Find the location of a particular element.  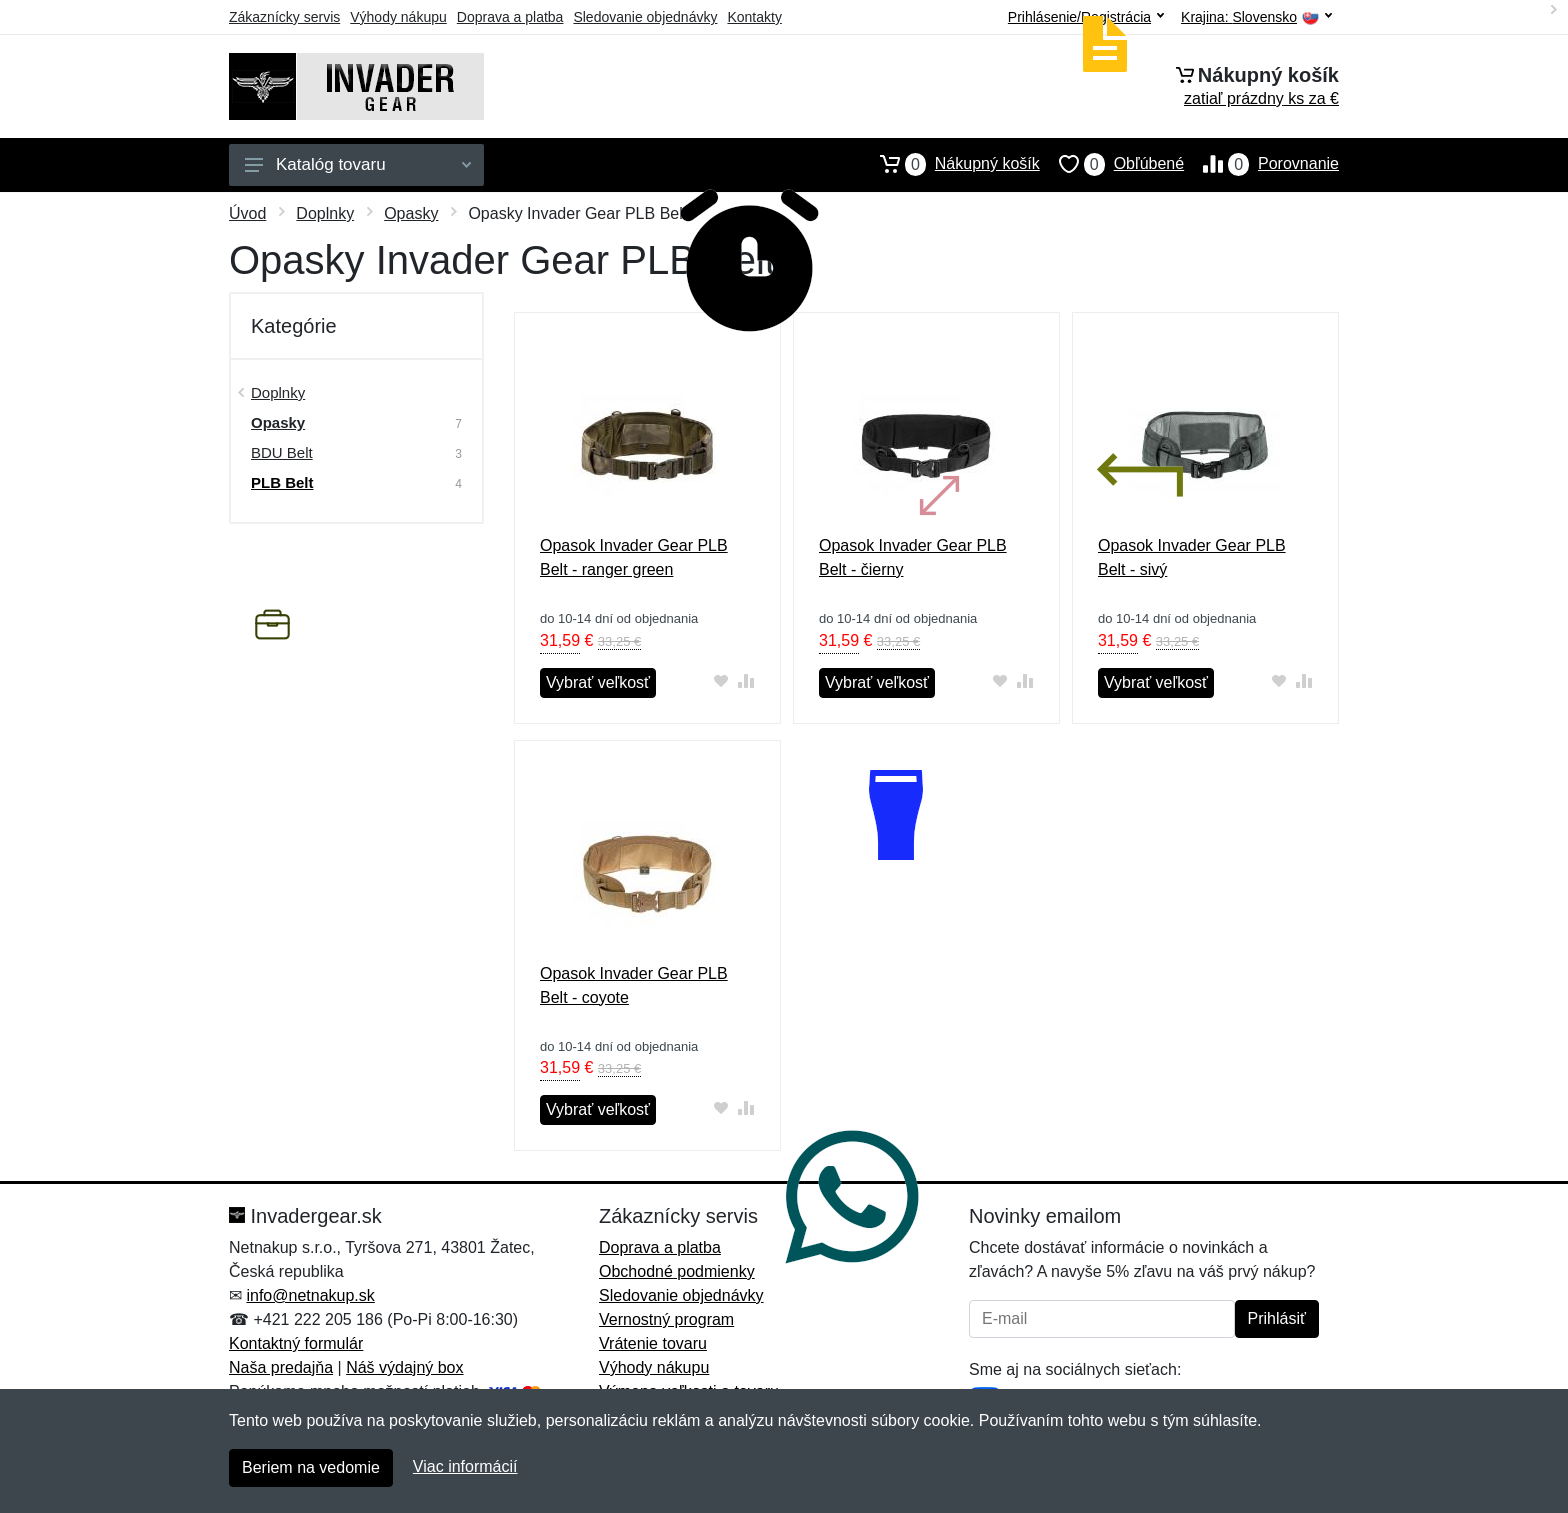

open WhatsApp messaging app is located at coordinates (852, 1197).